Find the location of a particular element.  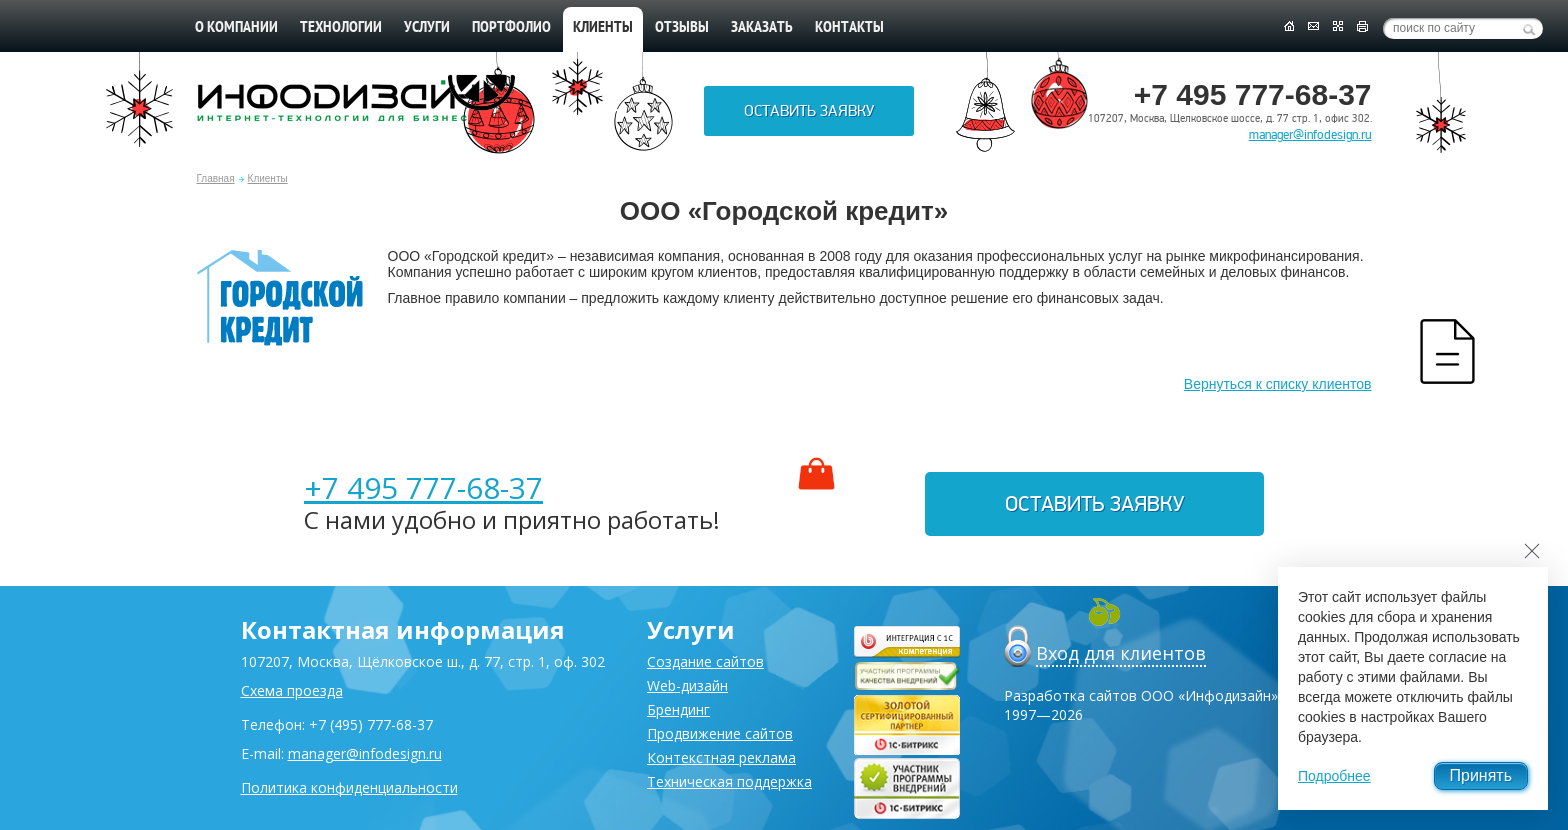

indicates citrus or fruit-related content is located at coordinates (481, 87).